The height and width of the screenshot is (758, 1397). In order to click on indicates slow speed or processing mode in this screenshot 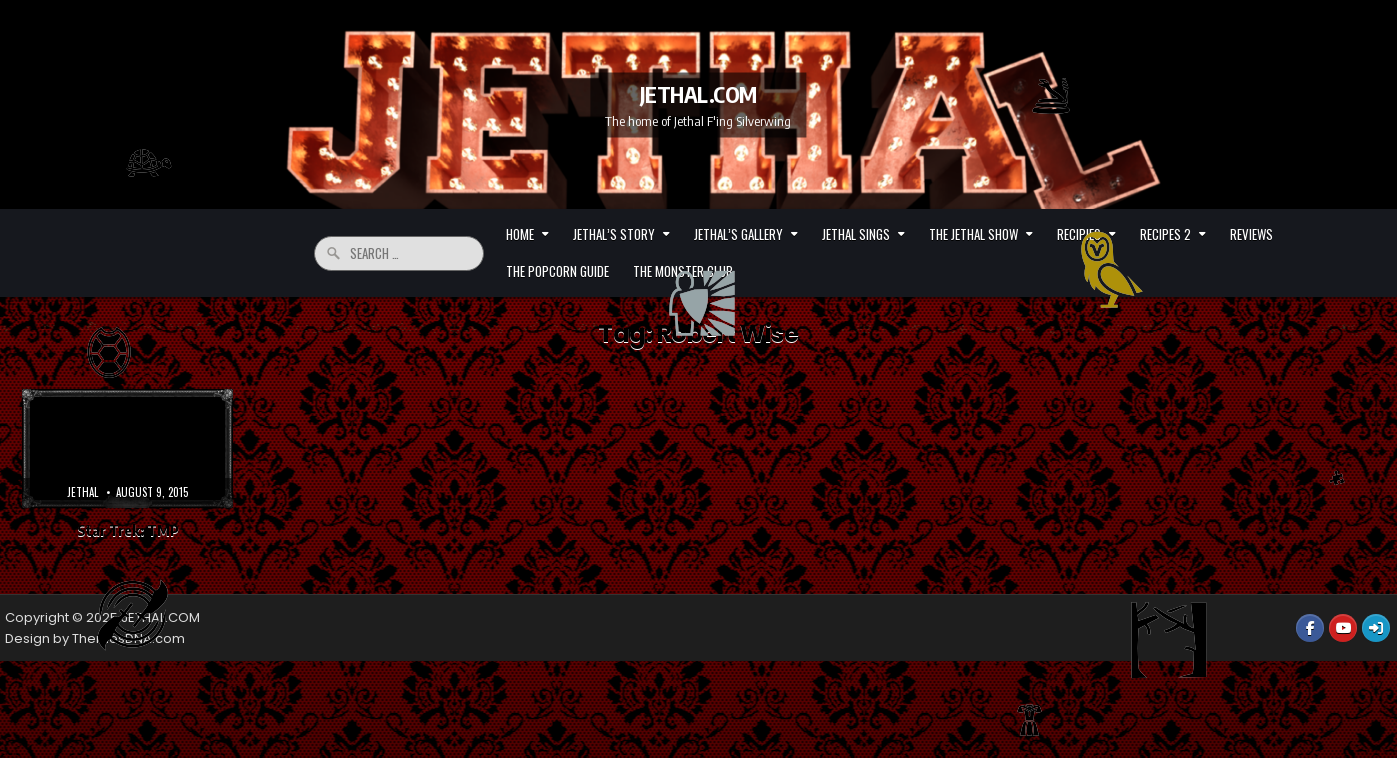, I will do `click(149, 163)`.